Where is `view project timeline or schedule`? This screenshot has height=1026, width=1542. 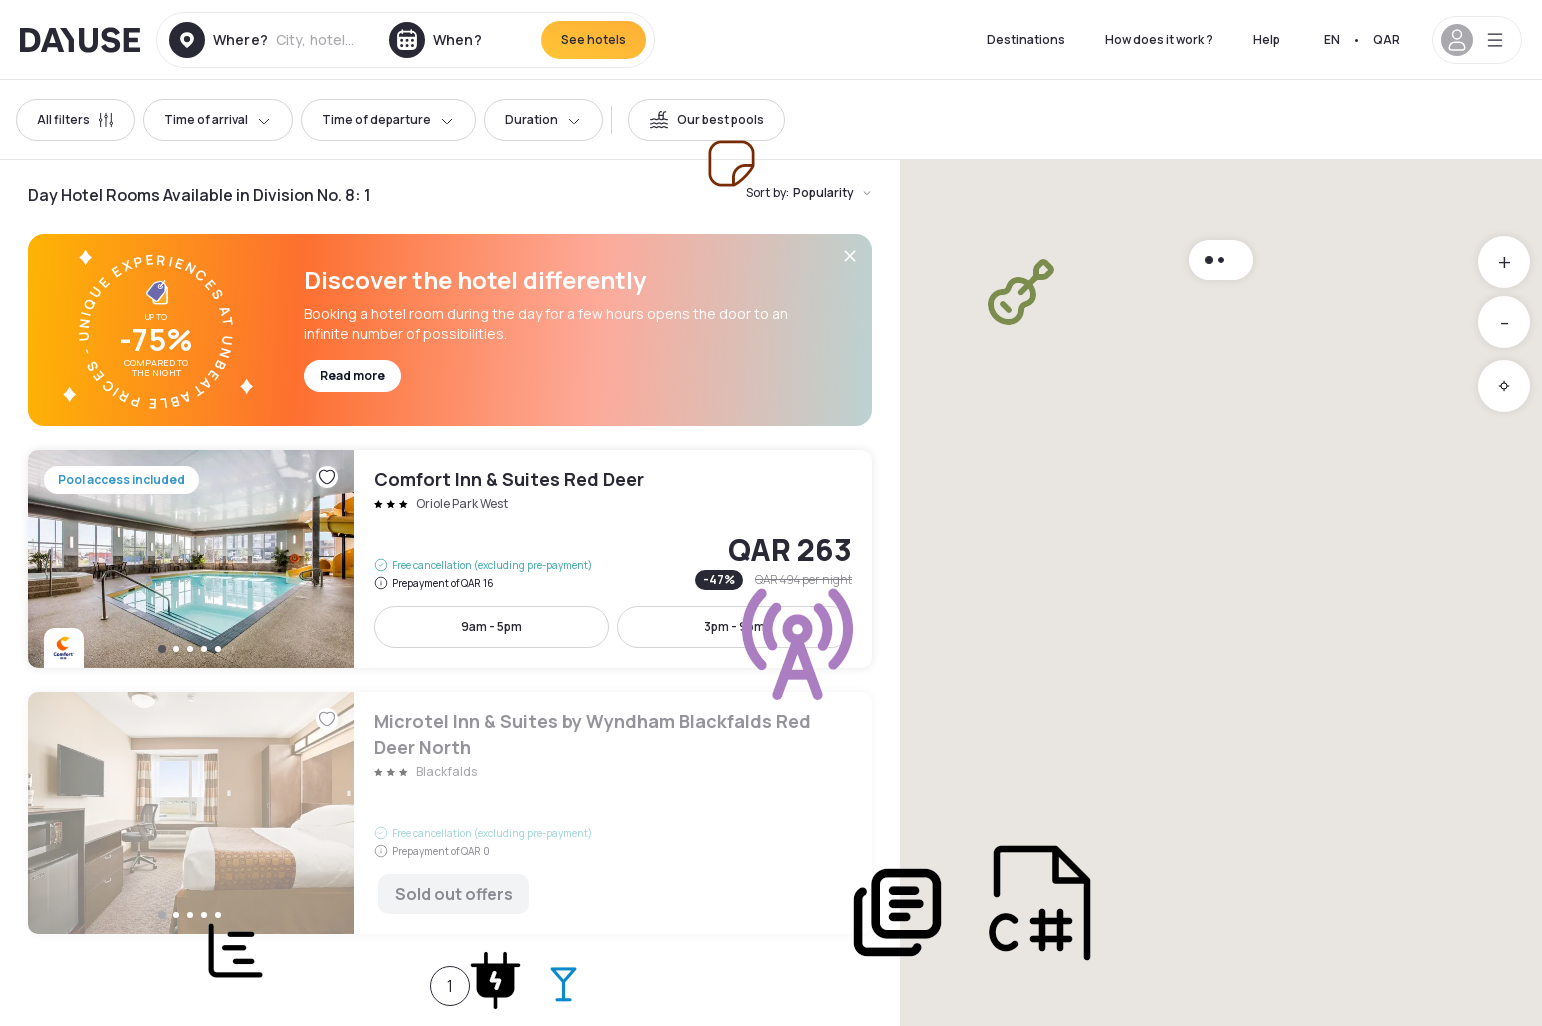
view project timeline or schedule is located at coordinates (235, 950).